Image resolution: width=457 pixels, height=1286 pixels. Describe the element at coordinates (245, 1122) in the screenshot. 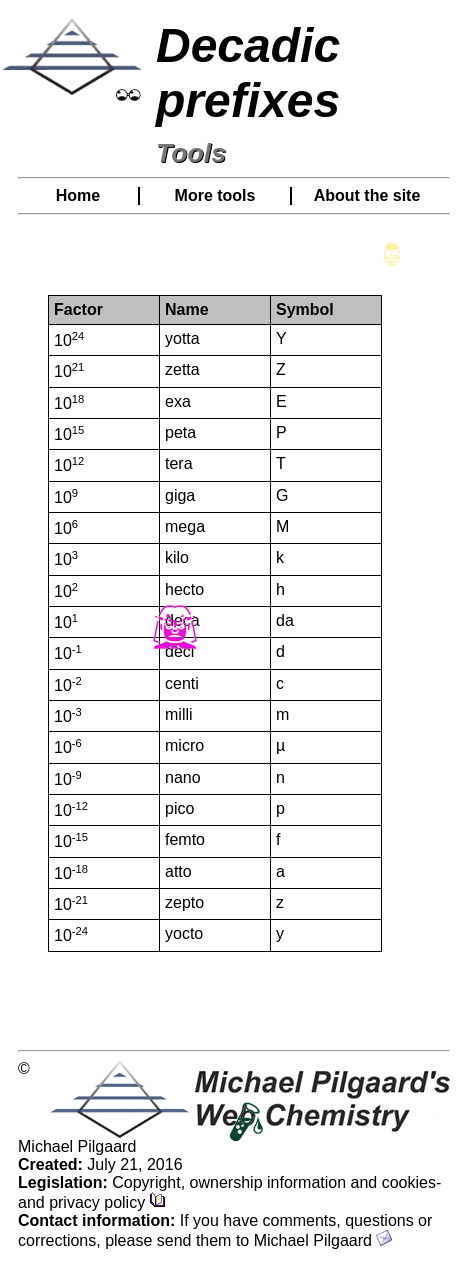

I see `indicates a chemistry or alchemy feature` at that location.